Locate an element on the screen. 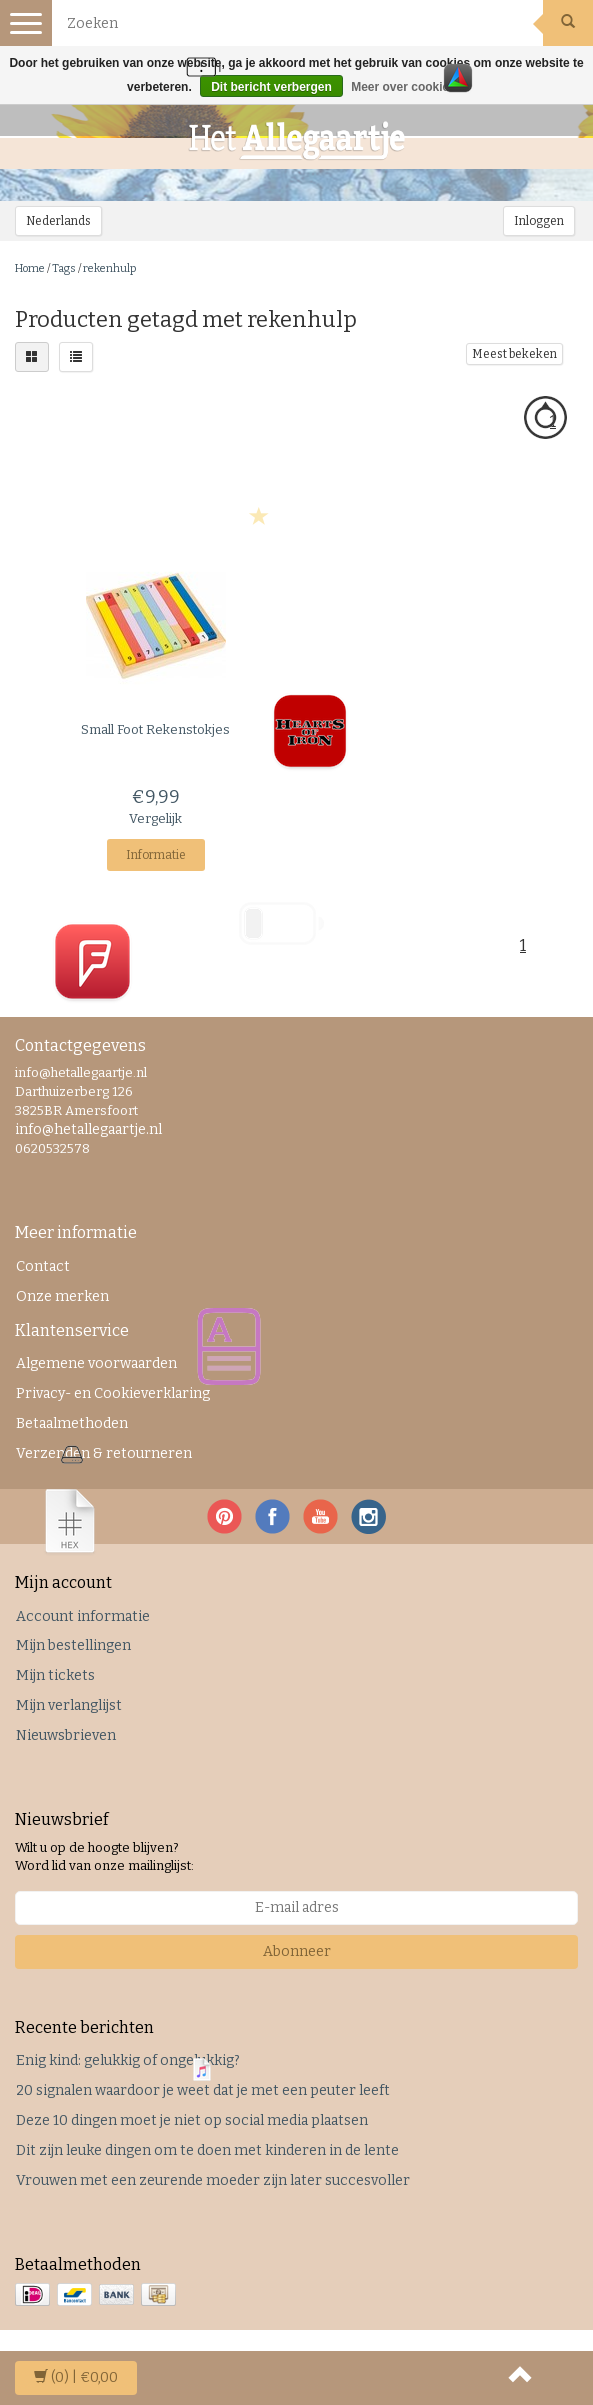 This screenshot has height=2405, width=593. indicates battery is at 20% charge is located at coordinates (281, 923).